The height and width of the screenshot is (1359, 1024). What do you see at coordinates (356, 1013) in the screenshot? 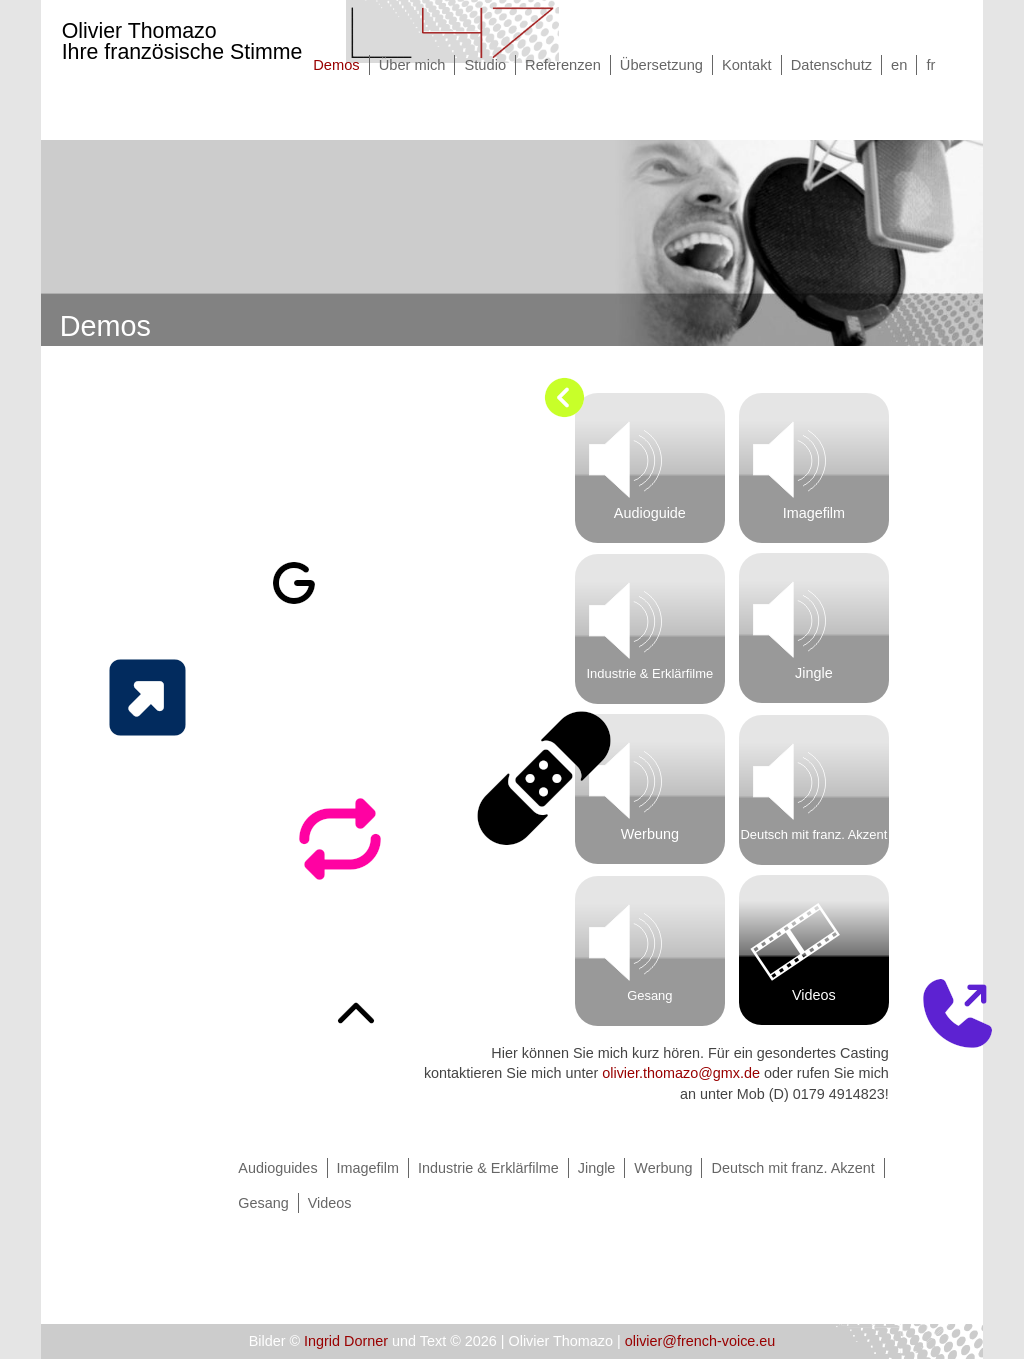
I see `collapse an expanded section` at bounding box center [356, 1013].